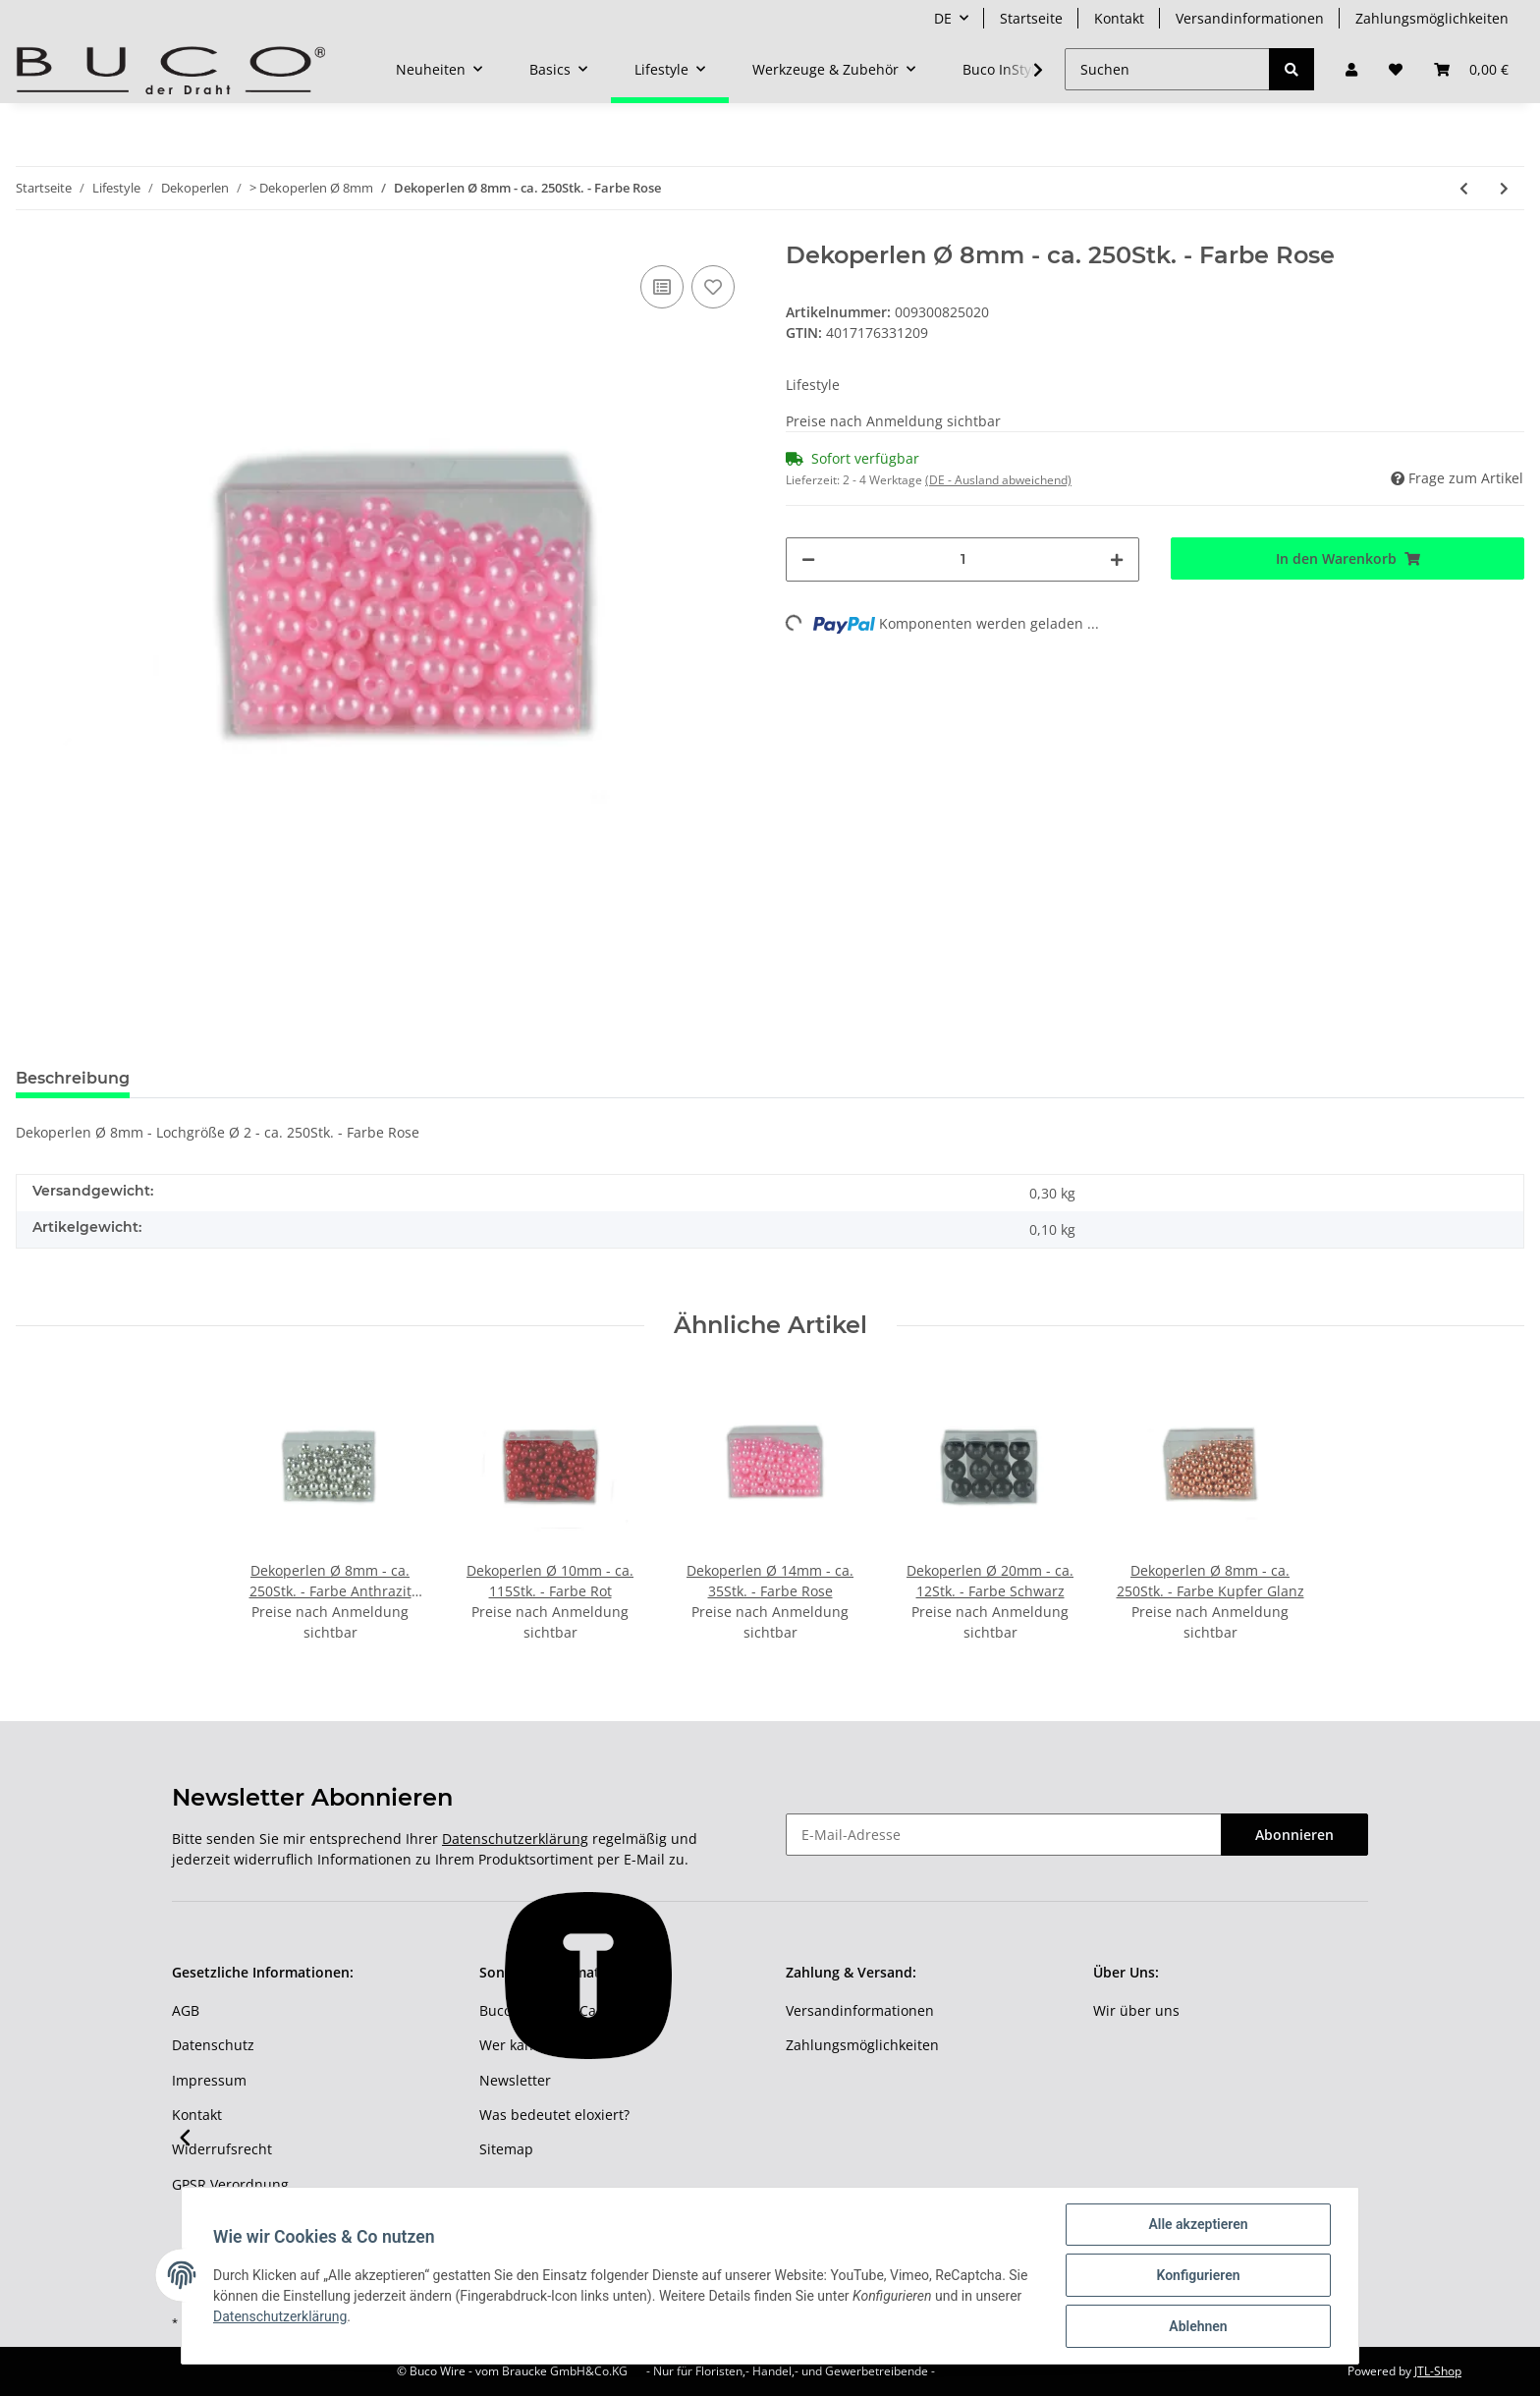 This screenshot has width=1540, height=2396. I want to click on go back to the previous screen, so click(186, 2138).